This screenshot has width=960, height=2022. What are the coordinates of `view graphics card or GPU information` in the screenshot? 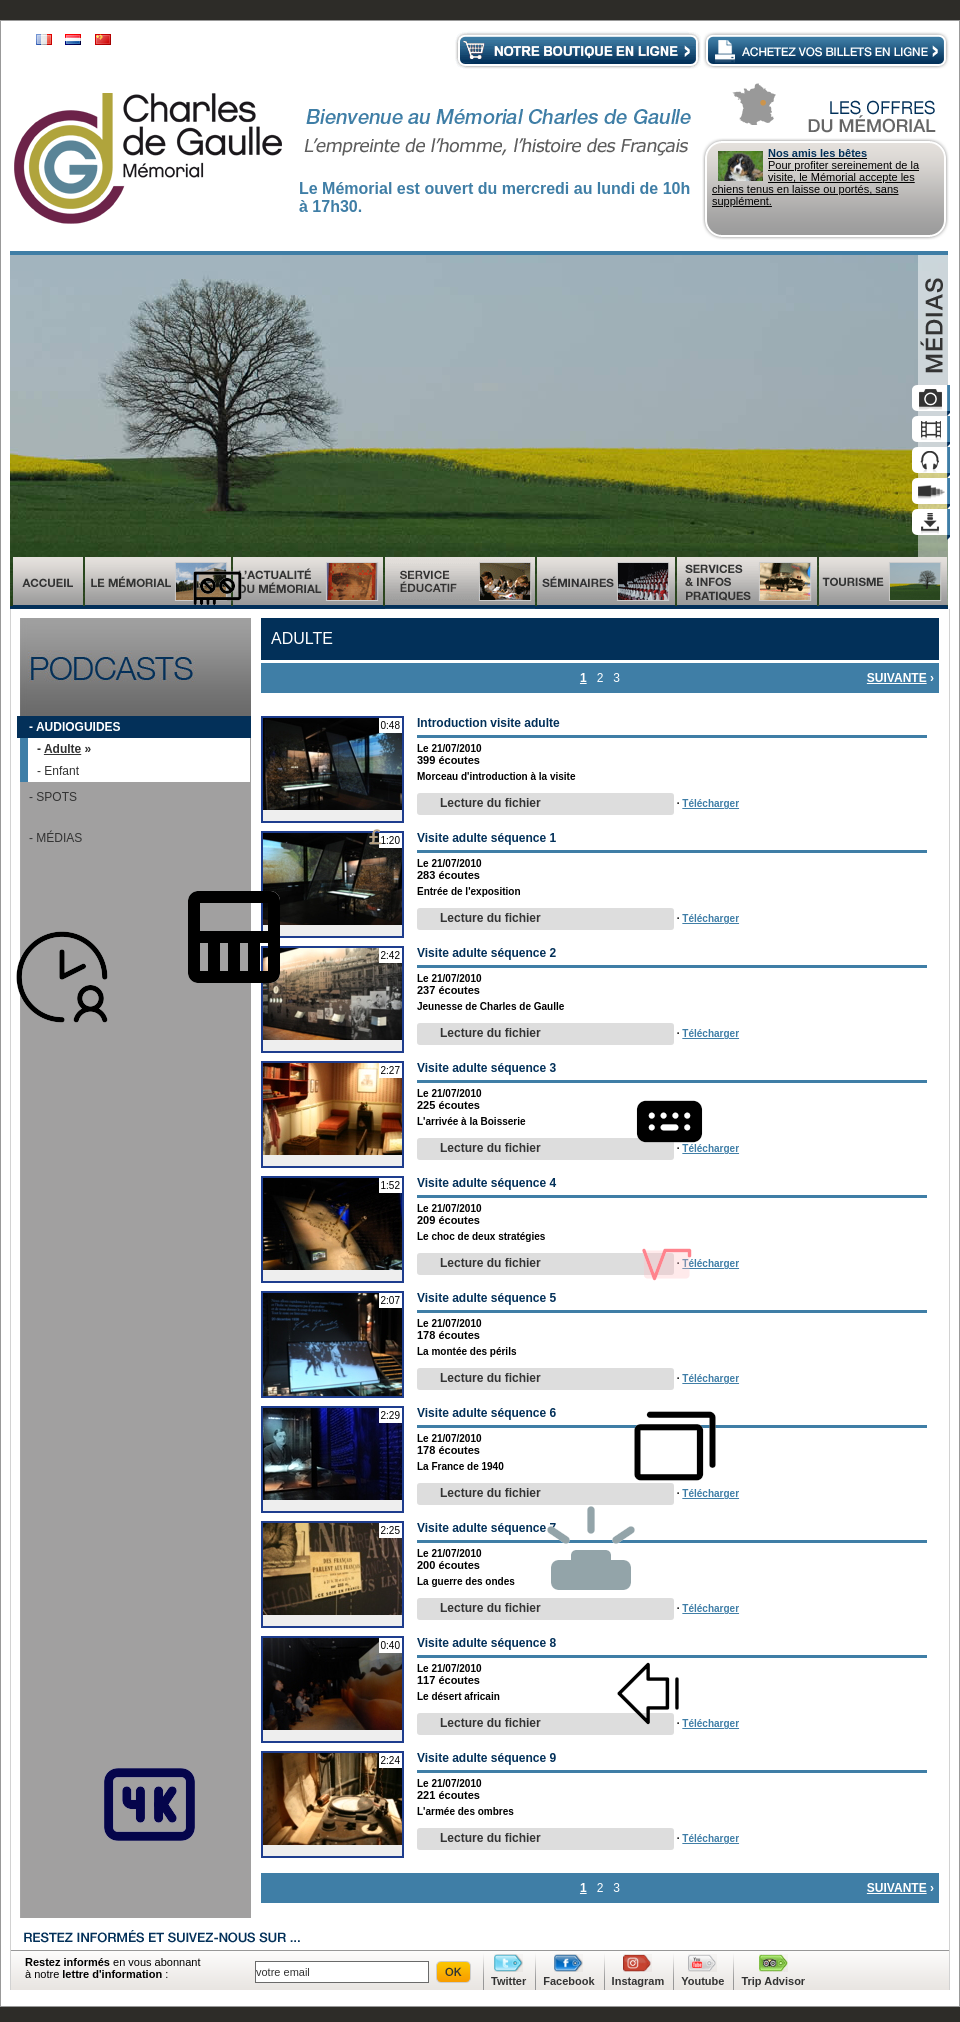 It's located at (217, 587).